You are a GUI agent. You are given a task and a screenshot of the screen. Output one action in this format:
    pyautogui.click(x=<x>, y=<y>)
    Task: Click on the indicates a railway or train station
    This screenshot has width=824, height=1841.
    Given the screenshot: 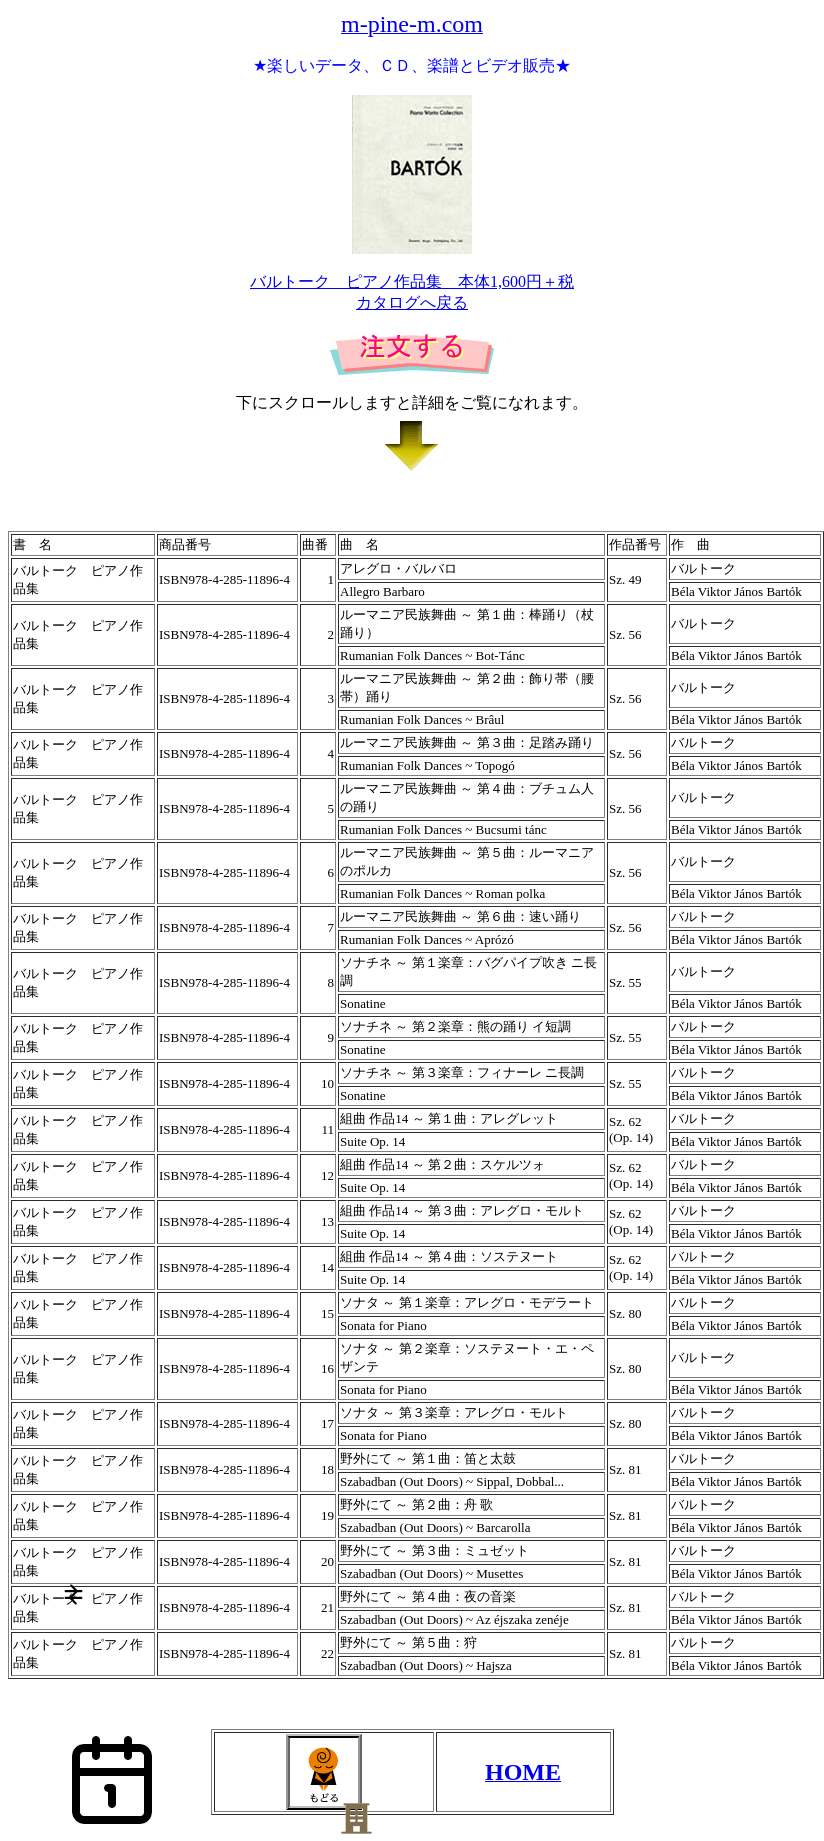 What is the action you would take?
    pyautogui.click(x=73, y=1594)
    